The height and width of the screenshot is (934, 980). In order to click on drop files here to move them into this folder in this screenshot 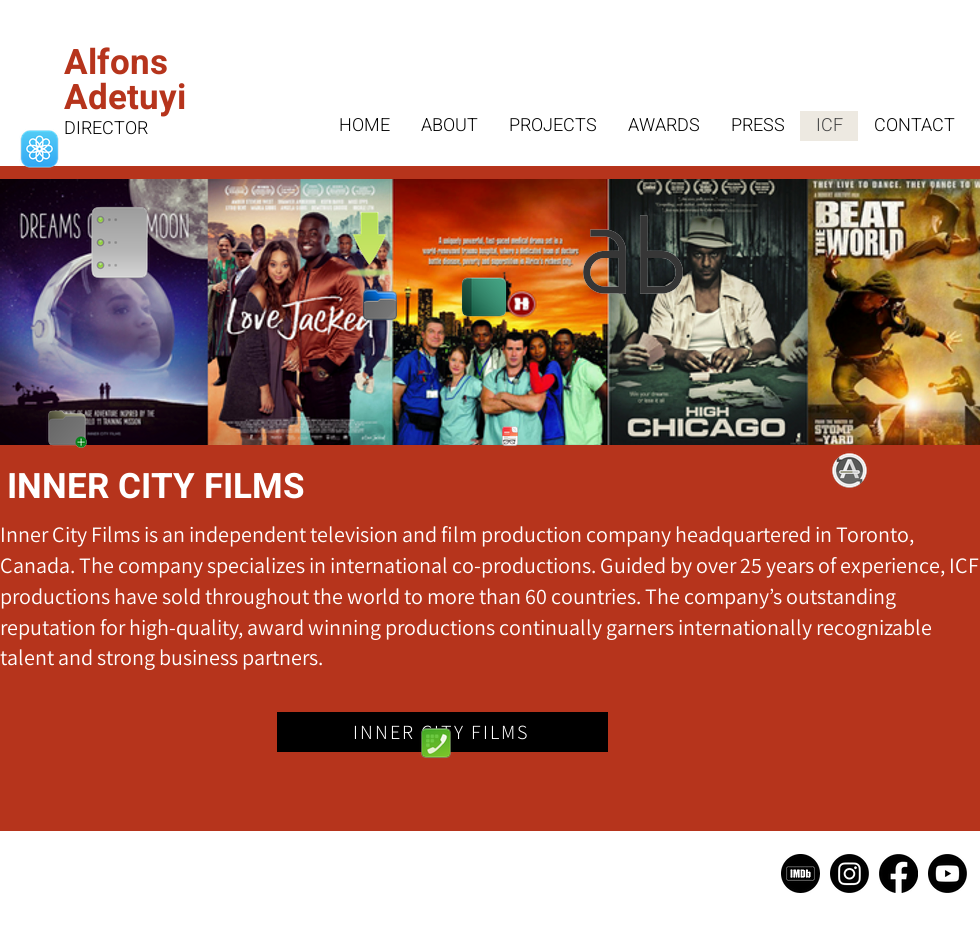, I will do `click(380, 304)`.